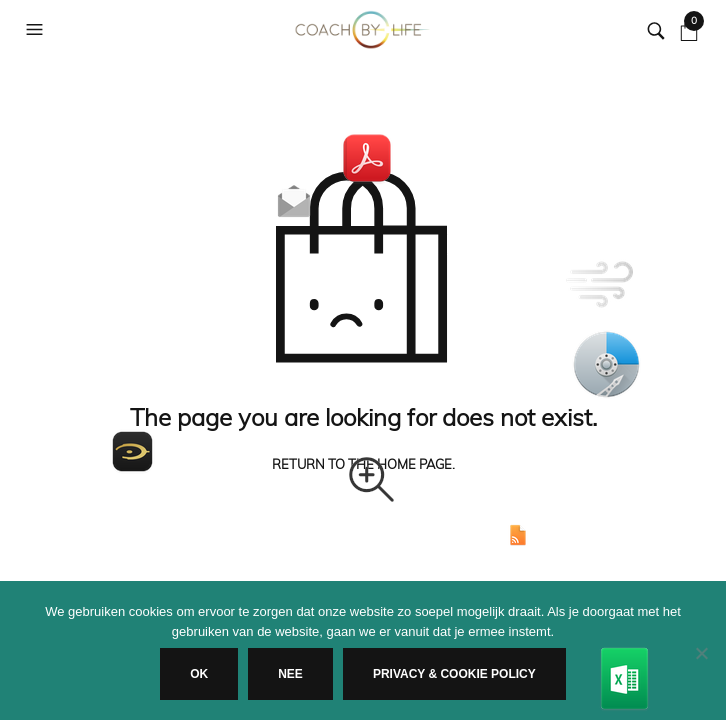 The width and height of the screenshot is (726, 720). I want to click on indicates windy weather conditions, so click(599, 284).